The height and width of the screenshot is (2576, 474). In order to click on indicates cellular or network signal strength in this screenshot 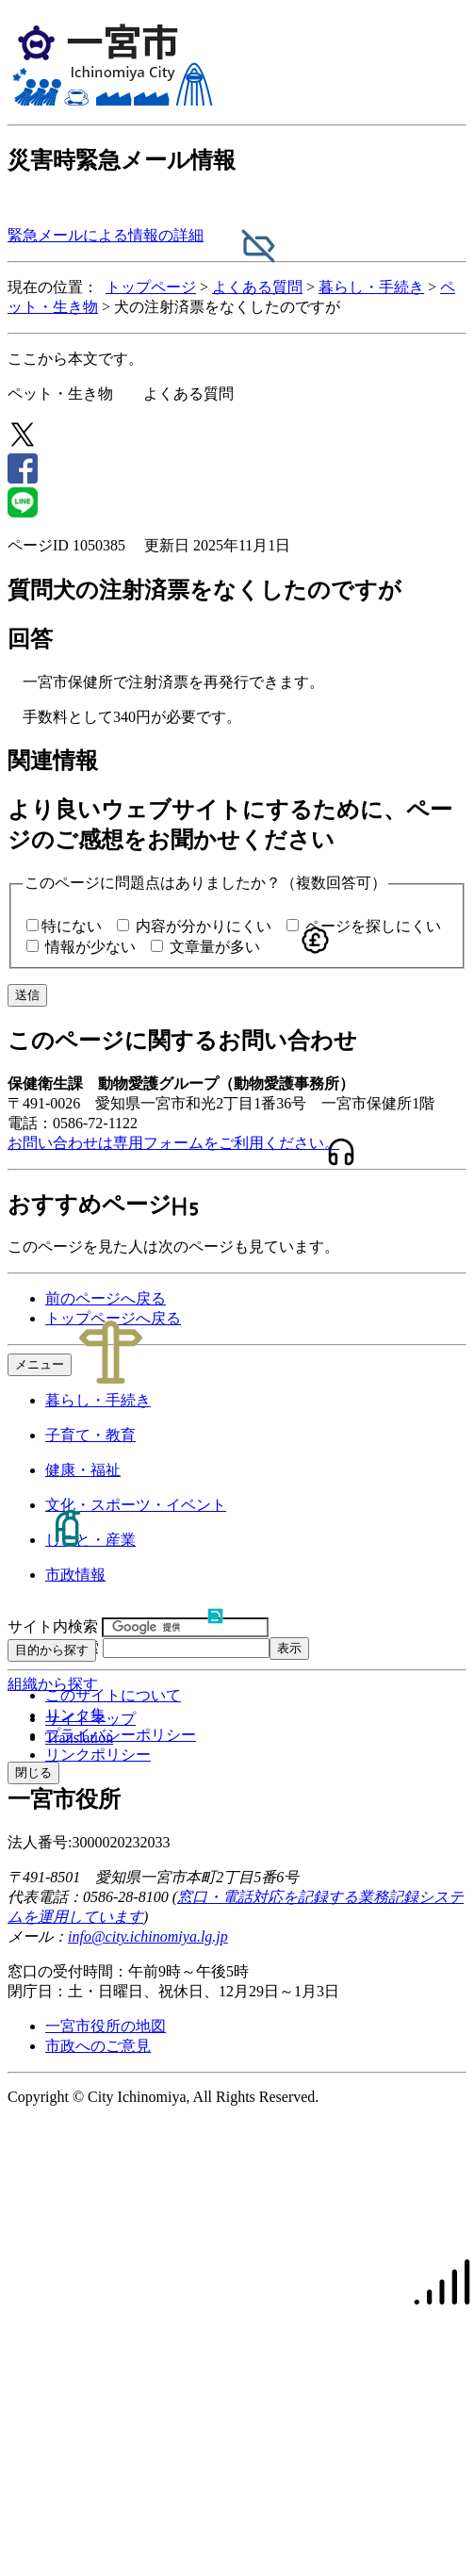, I will do `click(442, 2282)`.